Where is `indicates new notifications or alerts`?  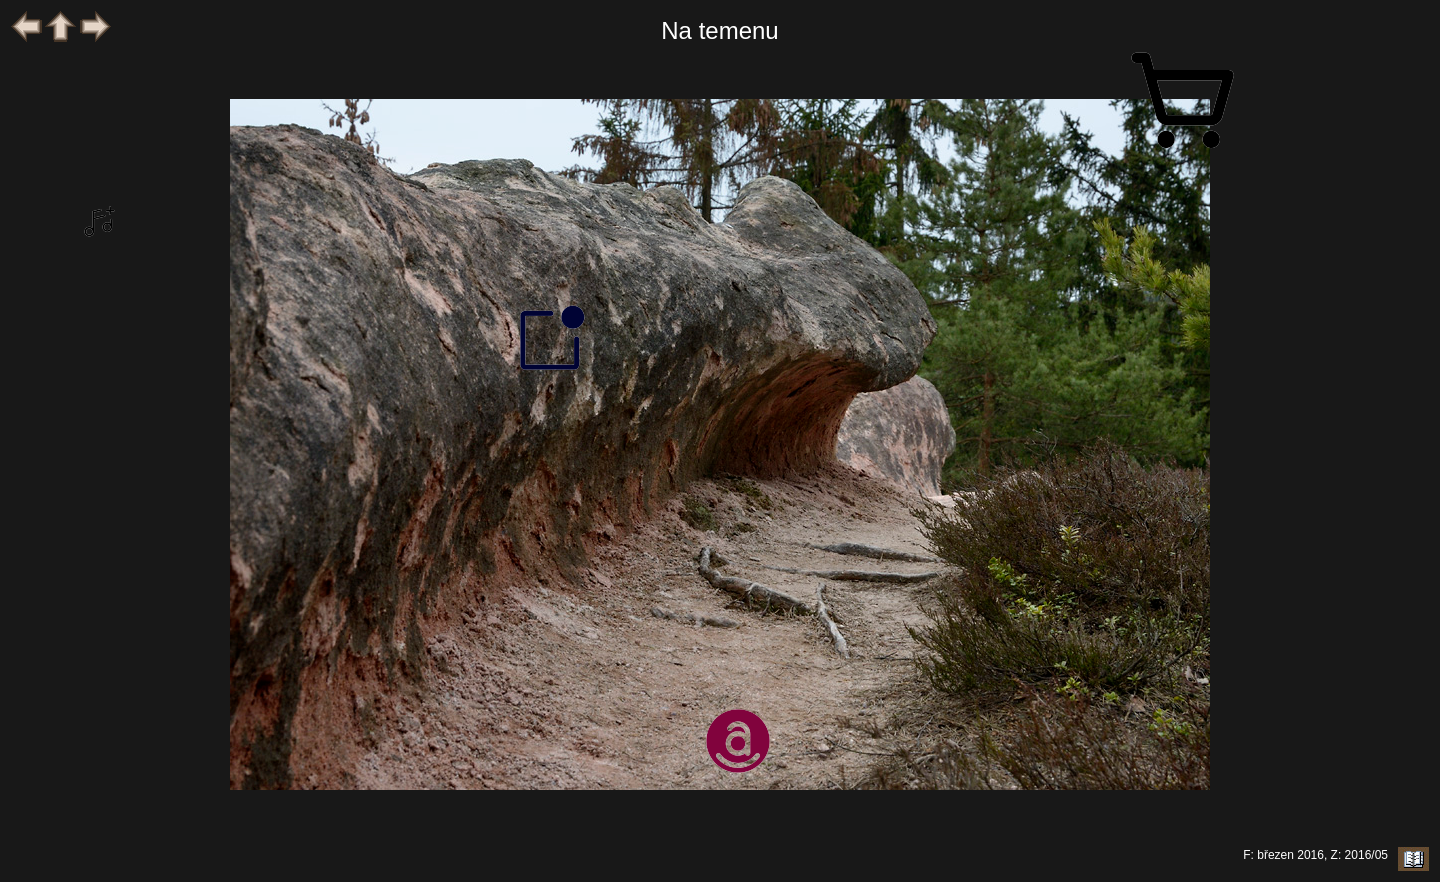
indicates new notifications or alerts is located at coordinates (551, 339).